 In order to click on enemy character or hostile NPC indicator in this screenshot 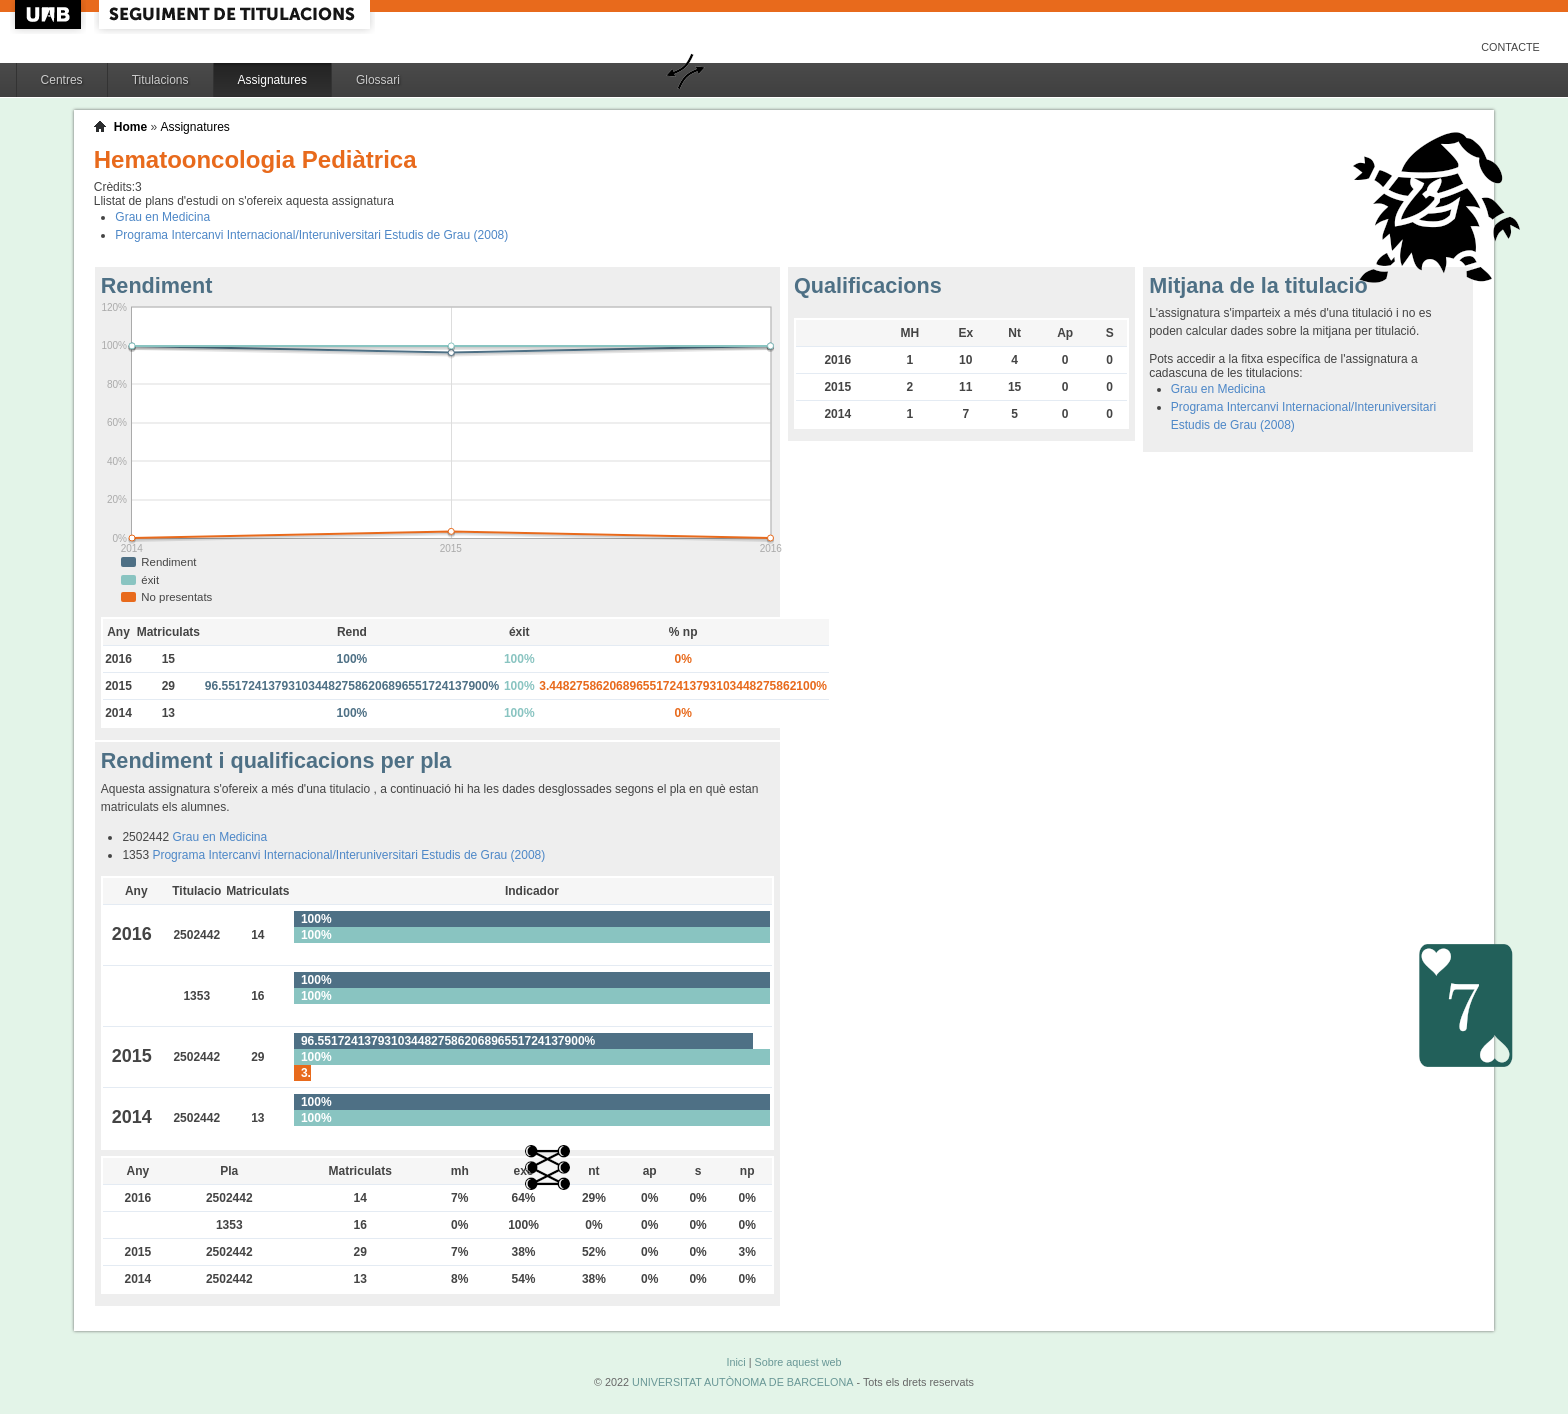, I will do `click(1436, 207)`.